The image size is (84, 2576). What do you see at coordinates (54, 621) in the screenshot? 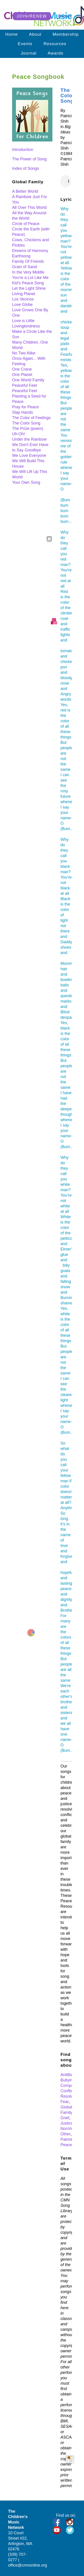
I see `open the artifacts app` at bounding box center [54, 621].